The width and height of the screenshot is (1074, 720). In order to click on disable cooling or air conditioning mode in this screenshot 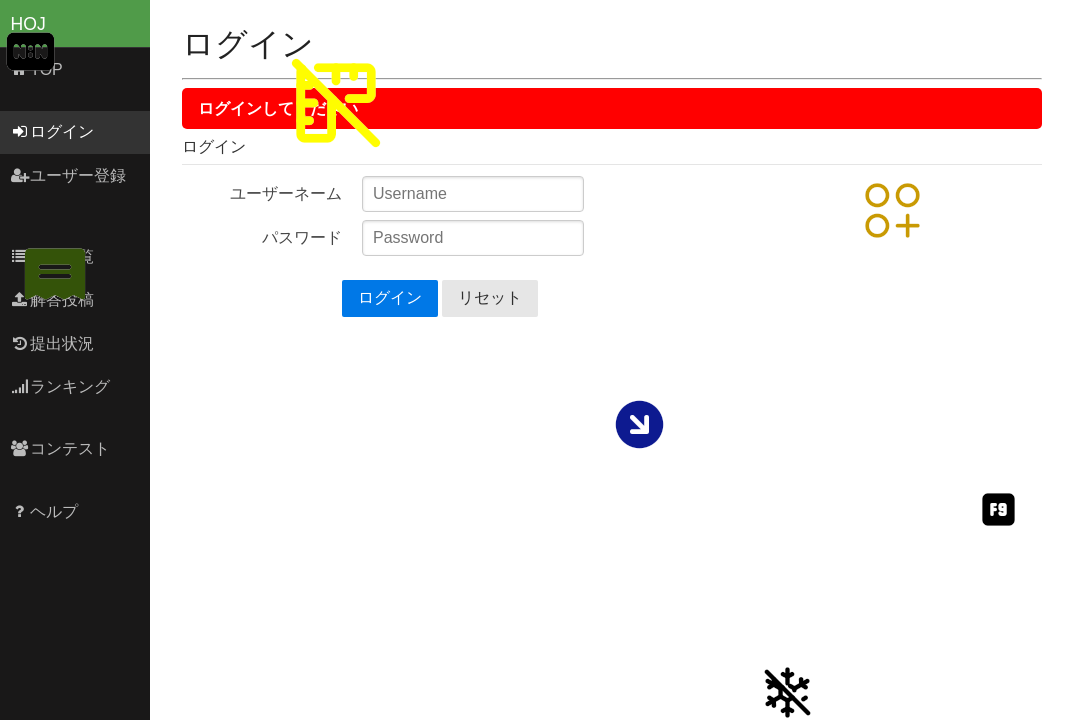, I will do `click(787, 692)`.